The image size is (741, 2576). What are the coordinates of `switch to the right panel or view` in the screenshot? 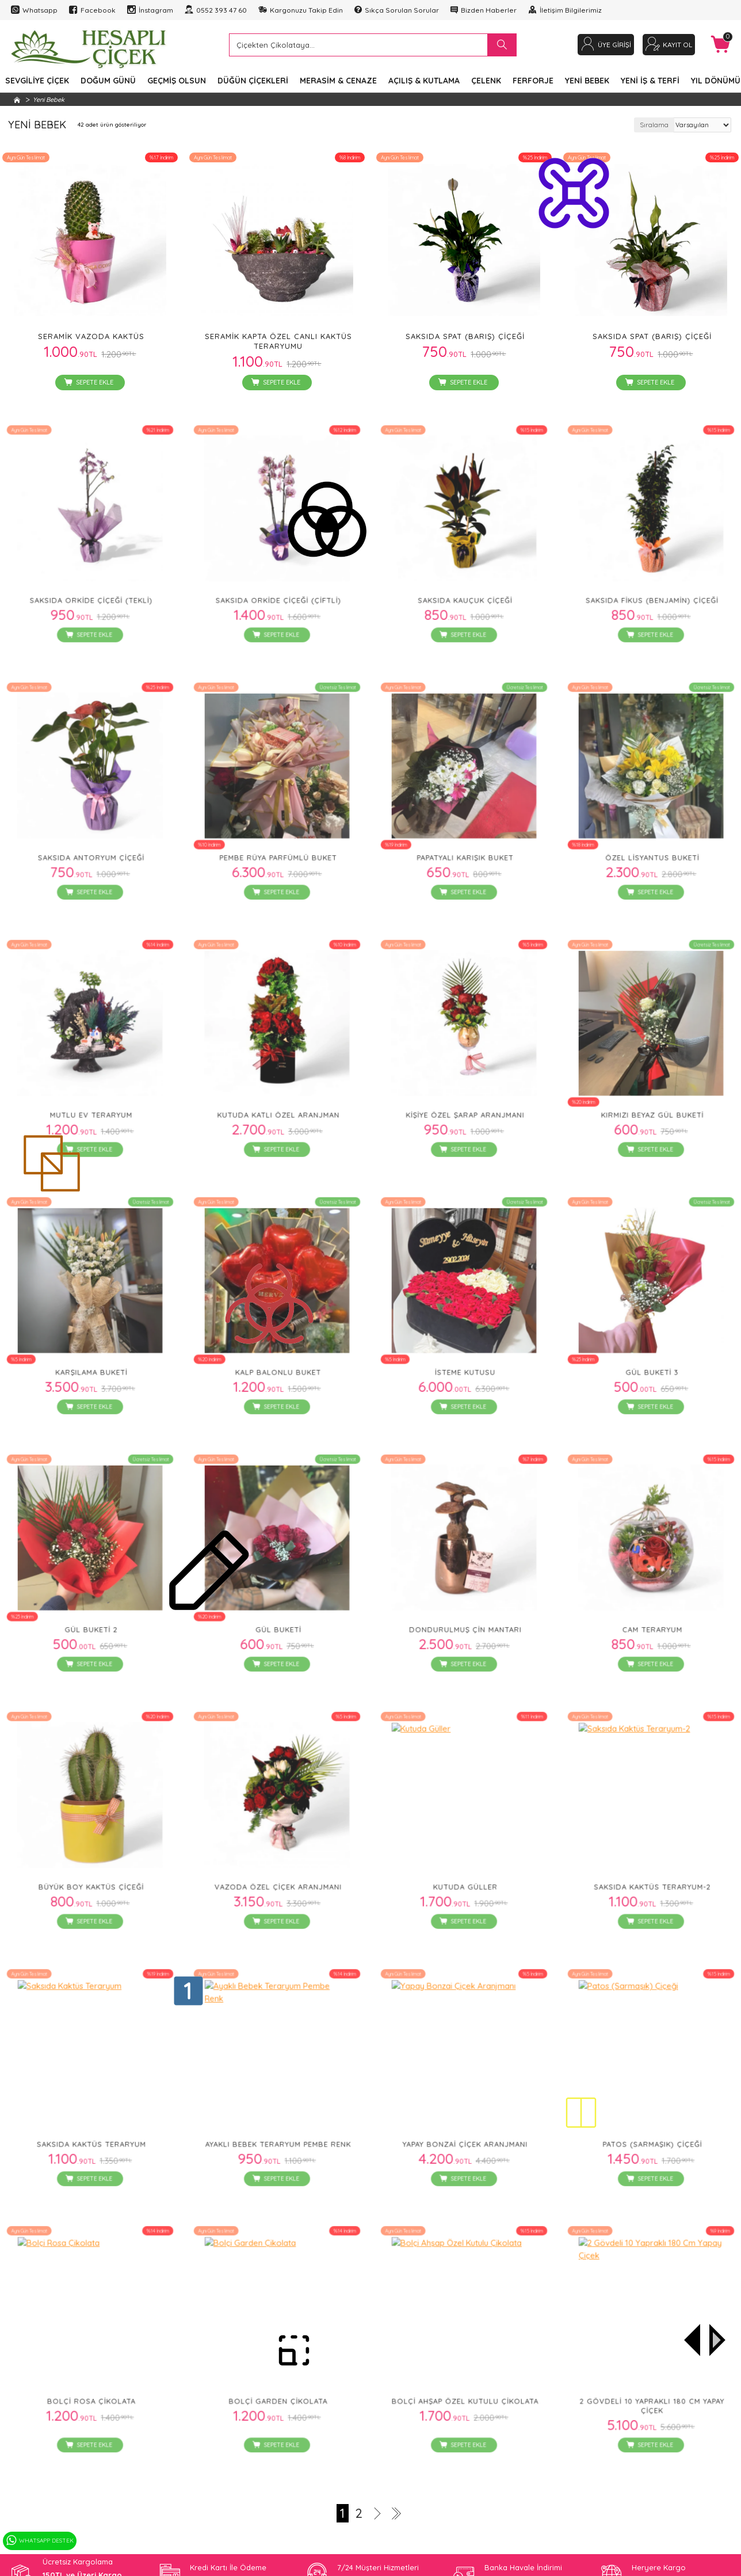 It's located at (705, 2340).